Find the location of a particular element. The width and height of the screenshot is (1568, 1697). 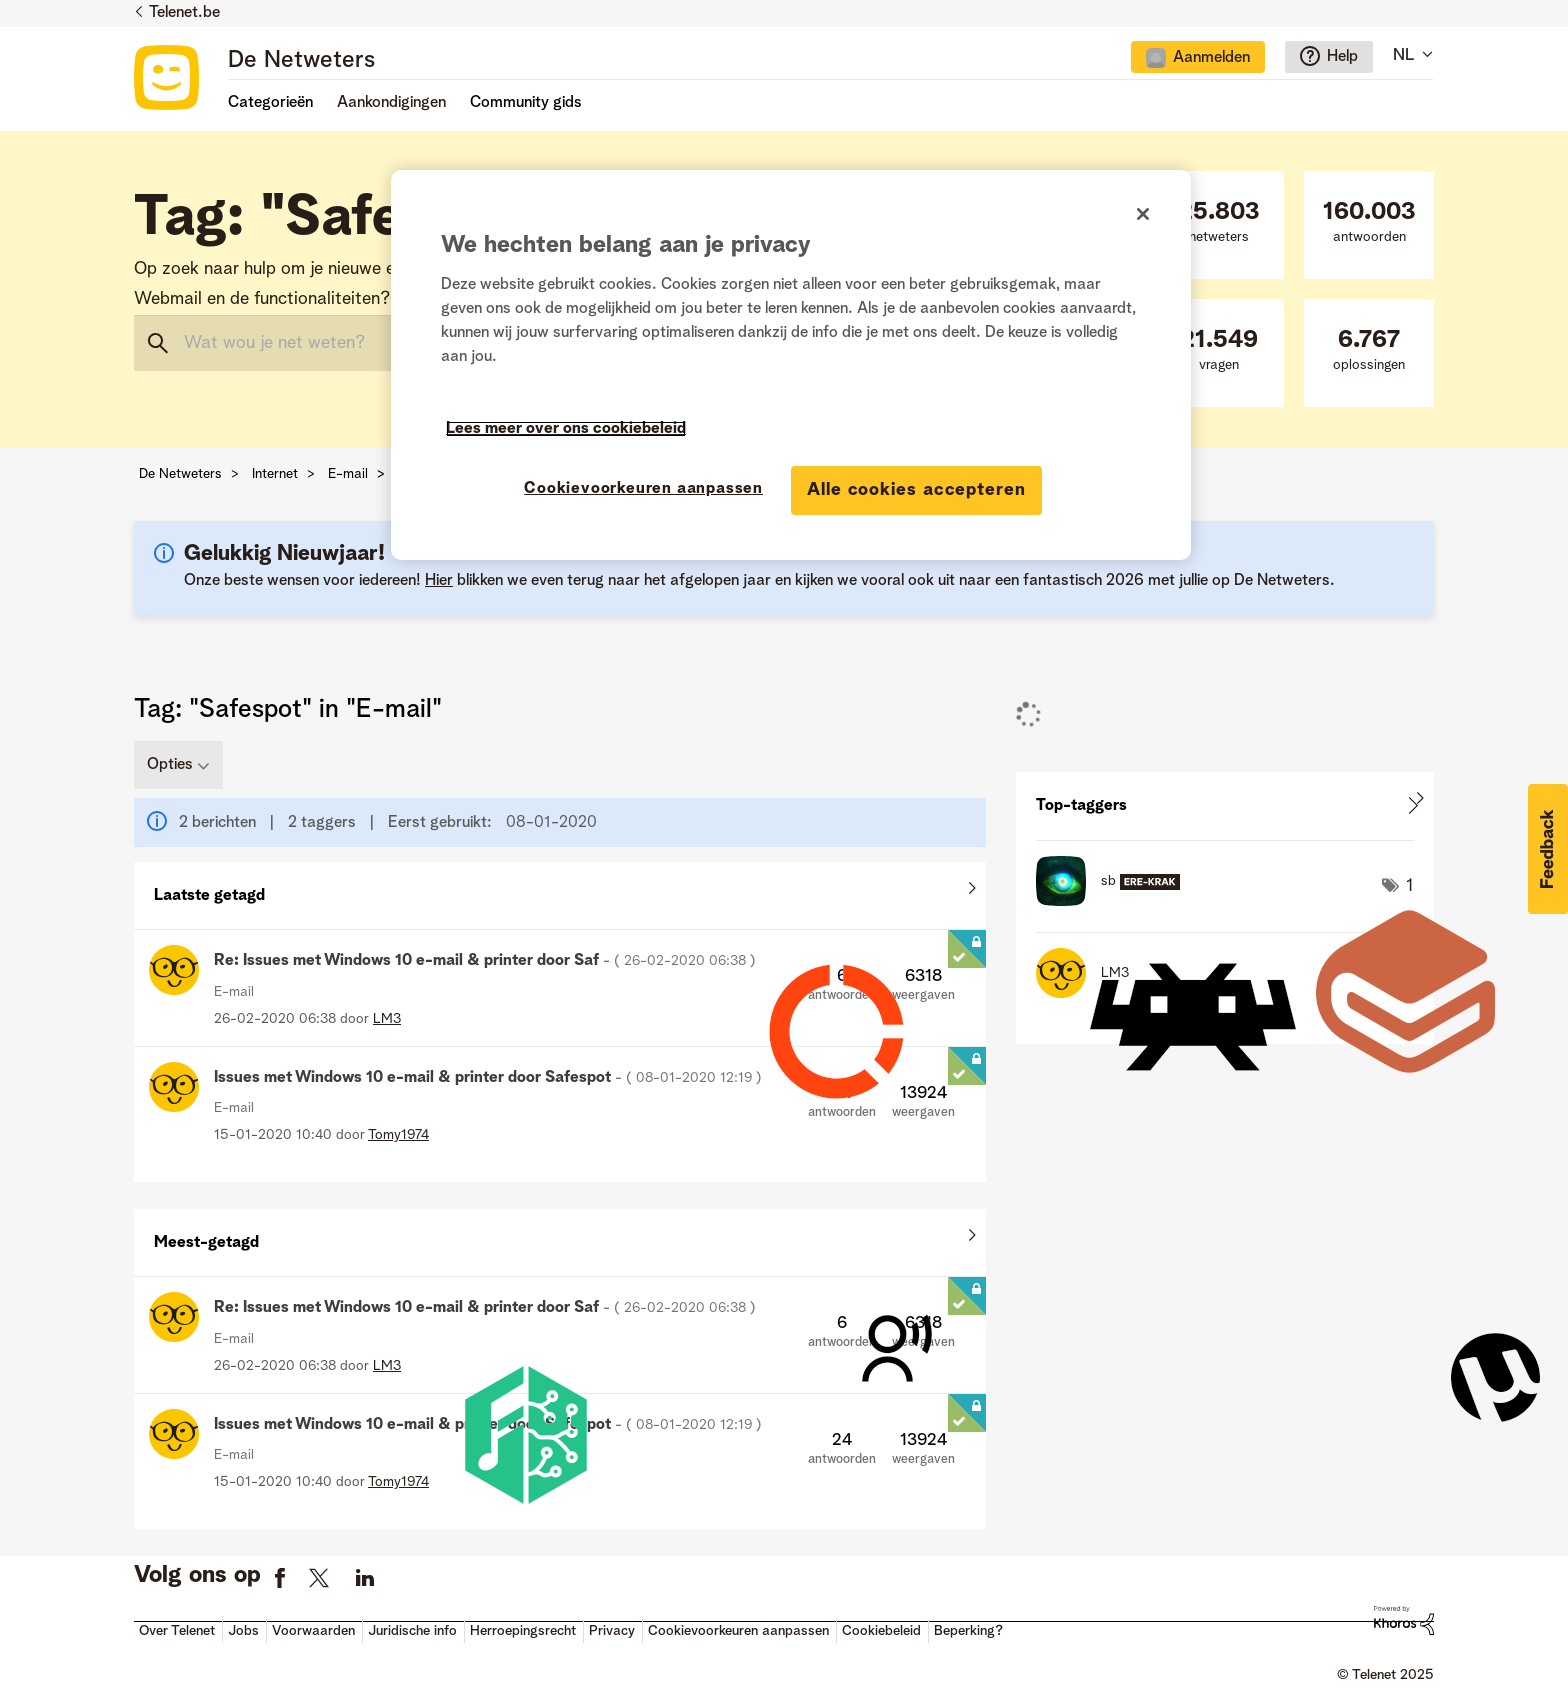

activate voice input or speech recognition is located at coordinates (897, 1350).